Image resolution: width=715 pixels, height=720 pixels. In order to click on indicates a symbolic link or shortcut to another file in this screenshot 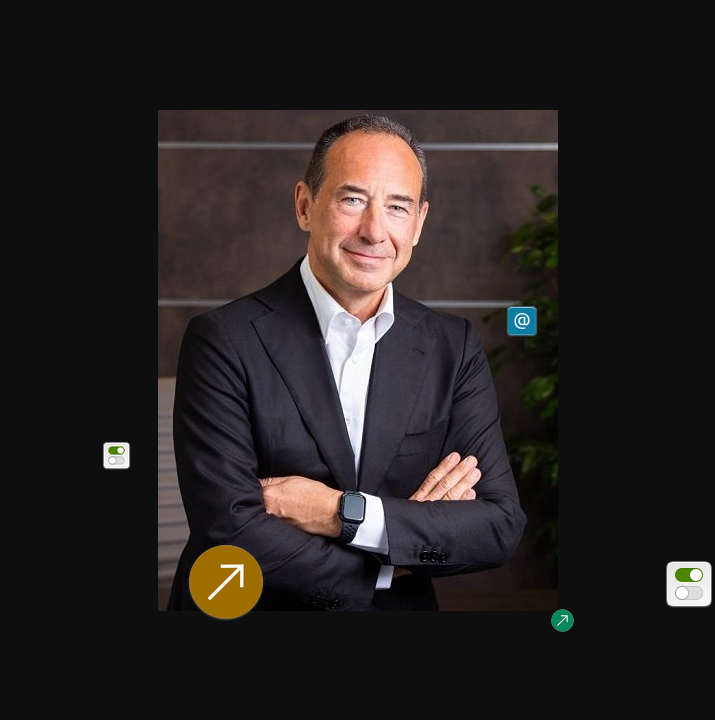, I will do `click(226, 582)`.